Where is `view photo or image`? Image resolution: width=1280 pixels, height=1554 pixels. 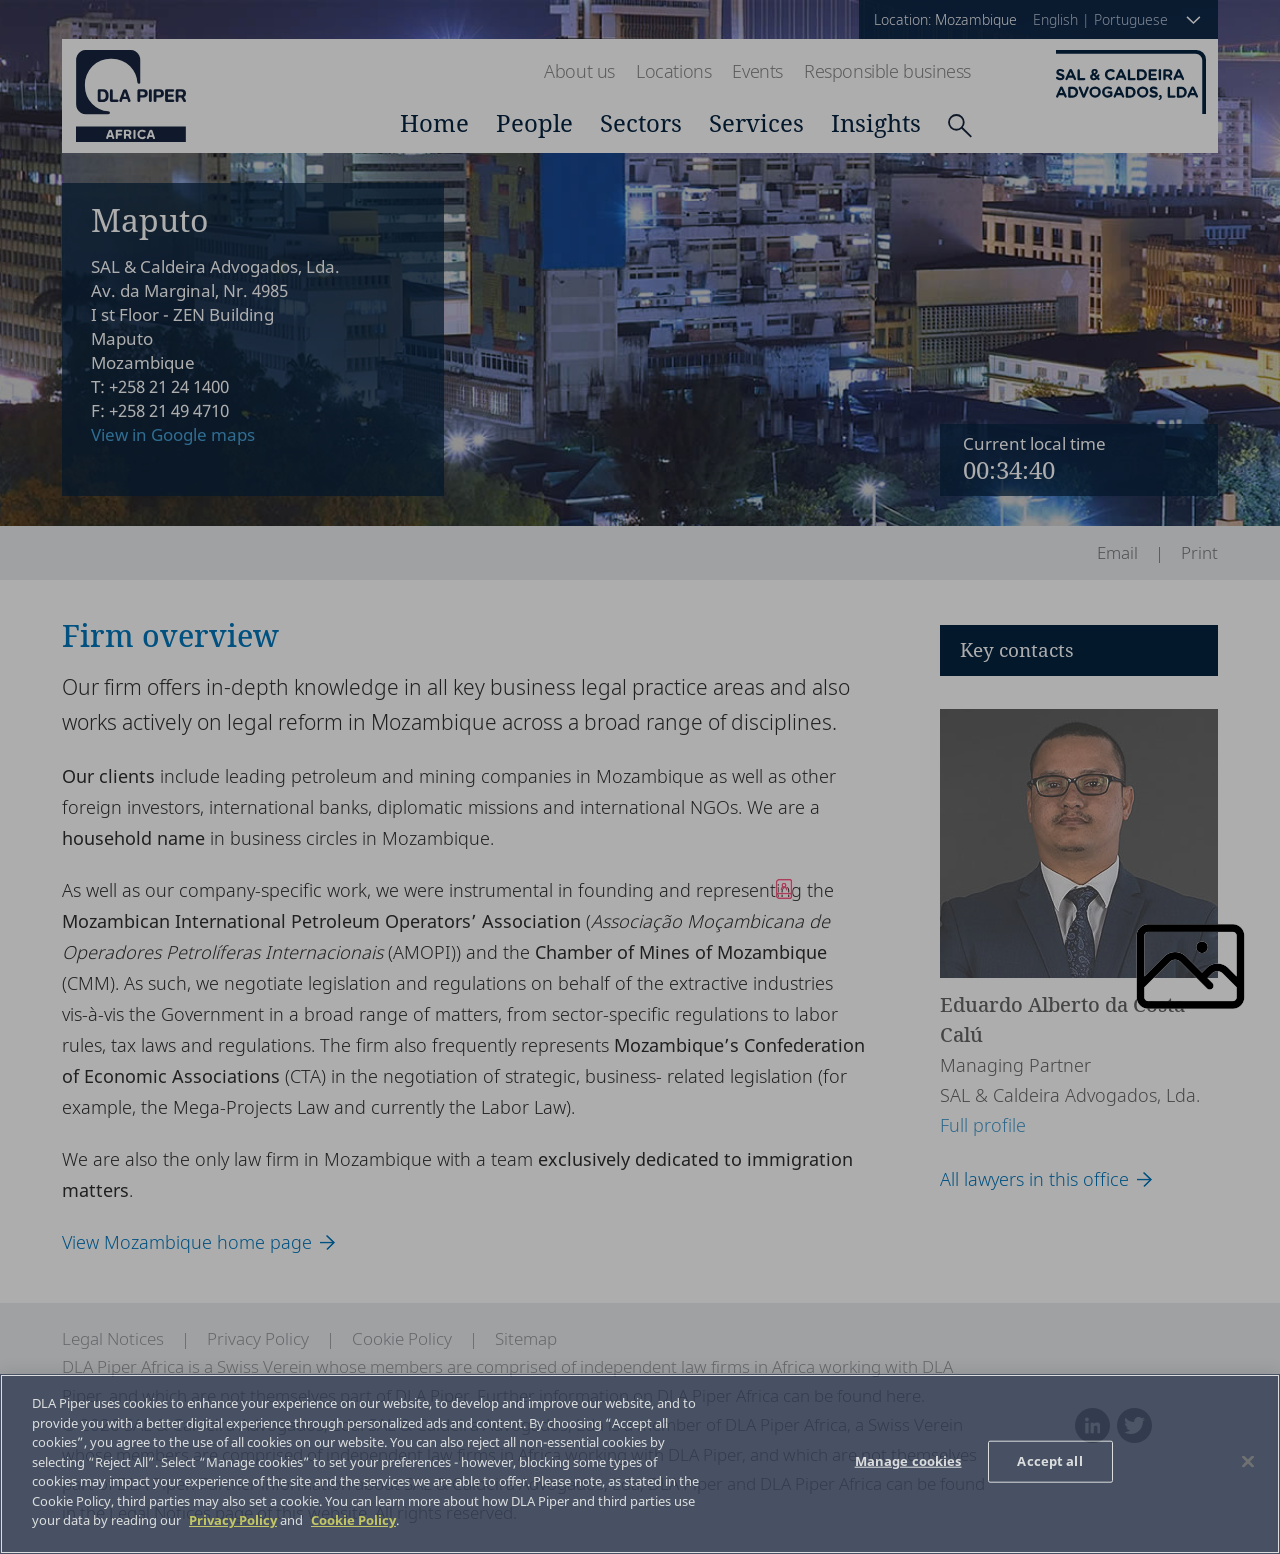 view photo or image is located at coordinates (1190, 966).